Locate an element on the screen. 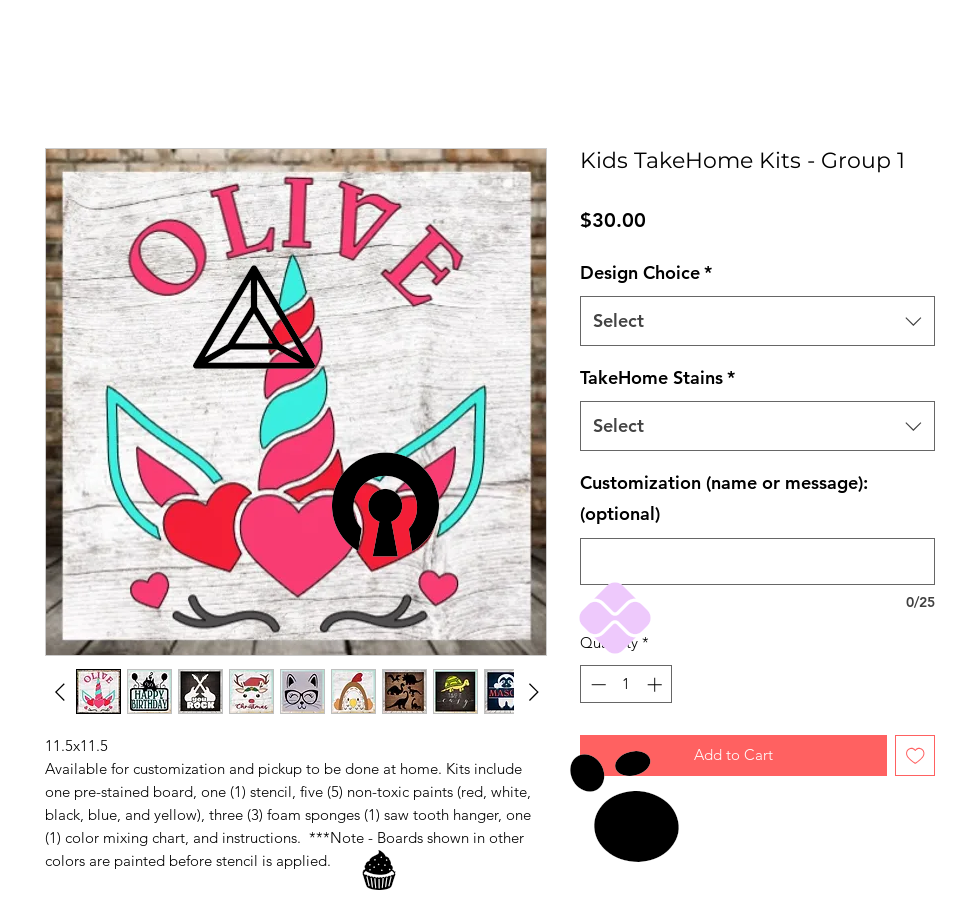 This screenshot has width=980, height=917. open OpenVPN settings is located at coordinates (385, 504).